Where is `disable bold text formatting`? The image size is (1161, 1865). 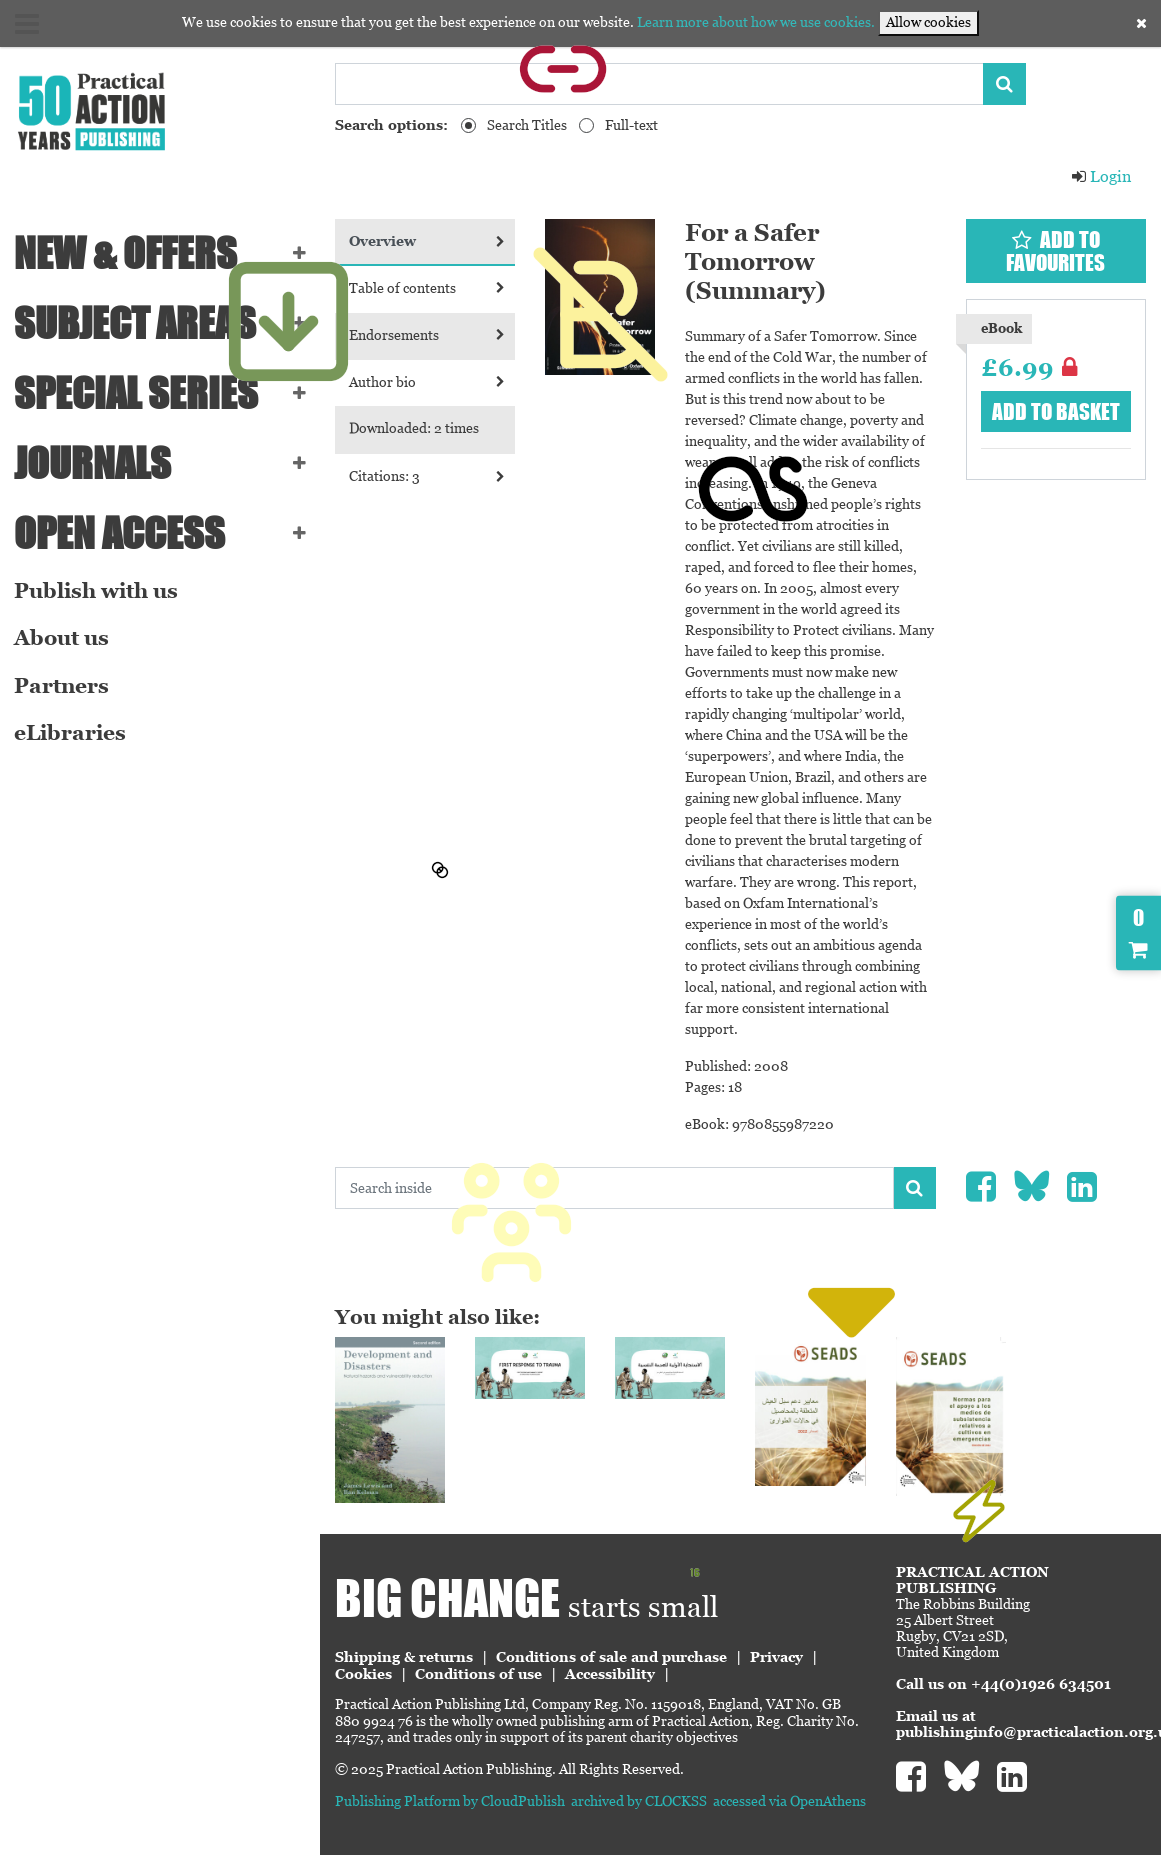 disable bold text formatting is located at coordinates (600, 314).